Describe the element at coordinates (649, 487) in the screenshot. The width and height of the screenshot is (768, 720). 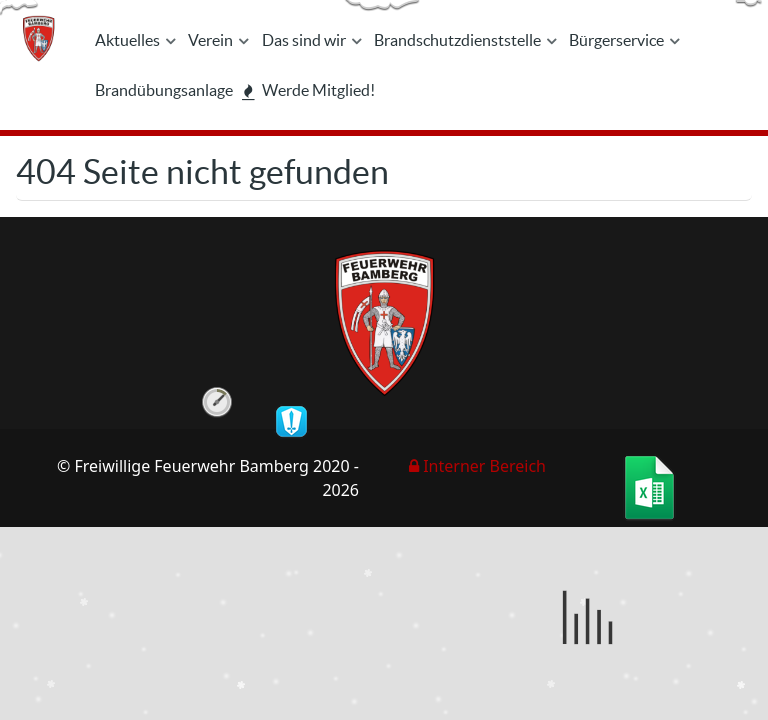
I see `open a Microsoft Excel spreadsheet file` at that location.